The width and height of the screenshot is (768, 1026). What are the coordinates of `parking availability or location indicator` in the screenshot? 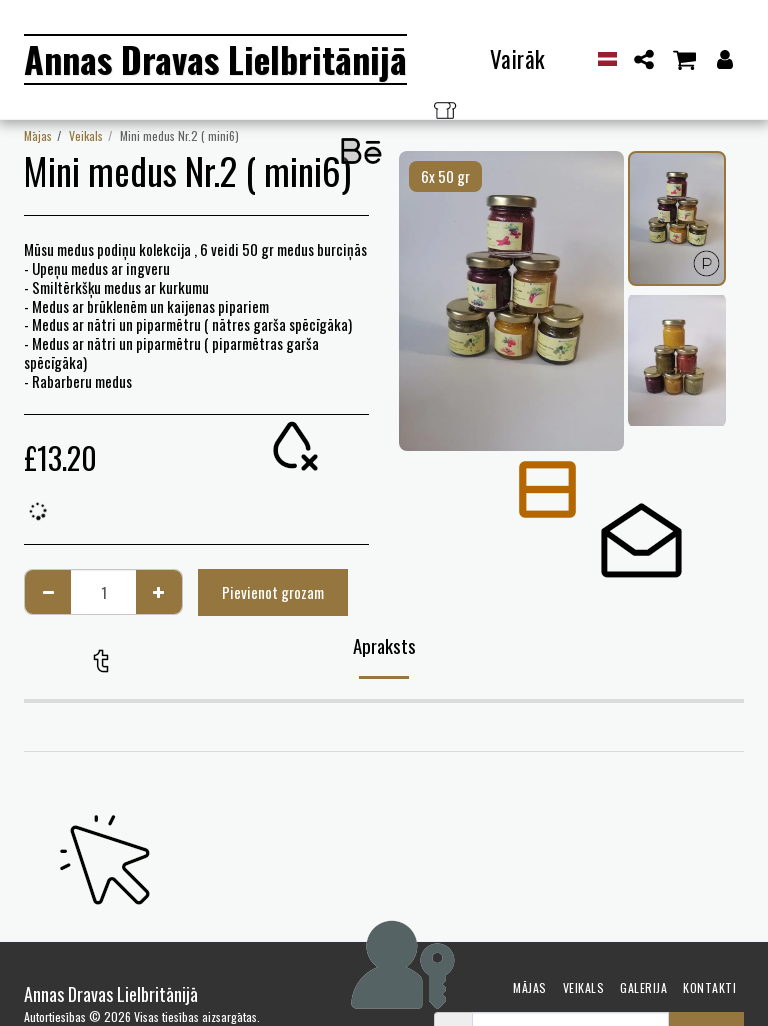 It's located at (706, 263).